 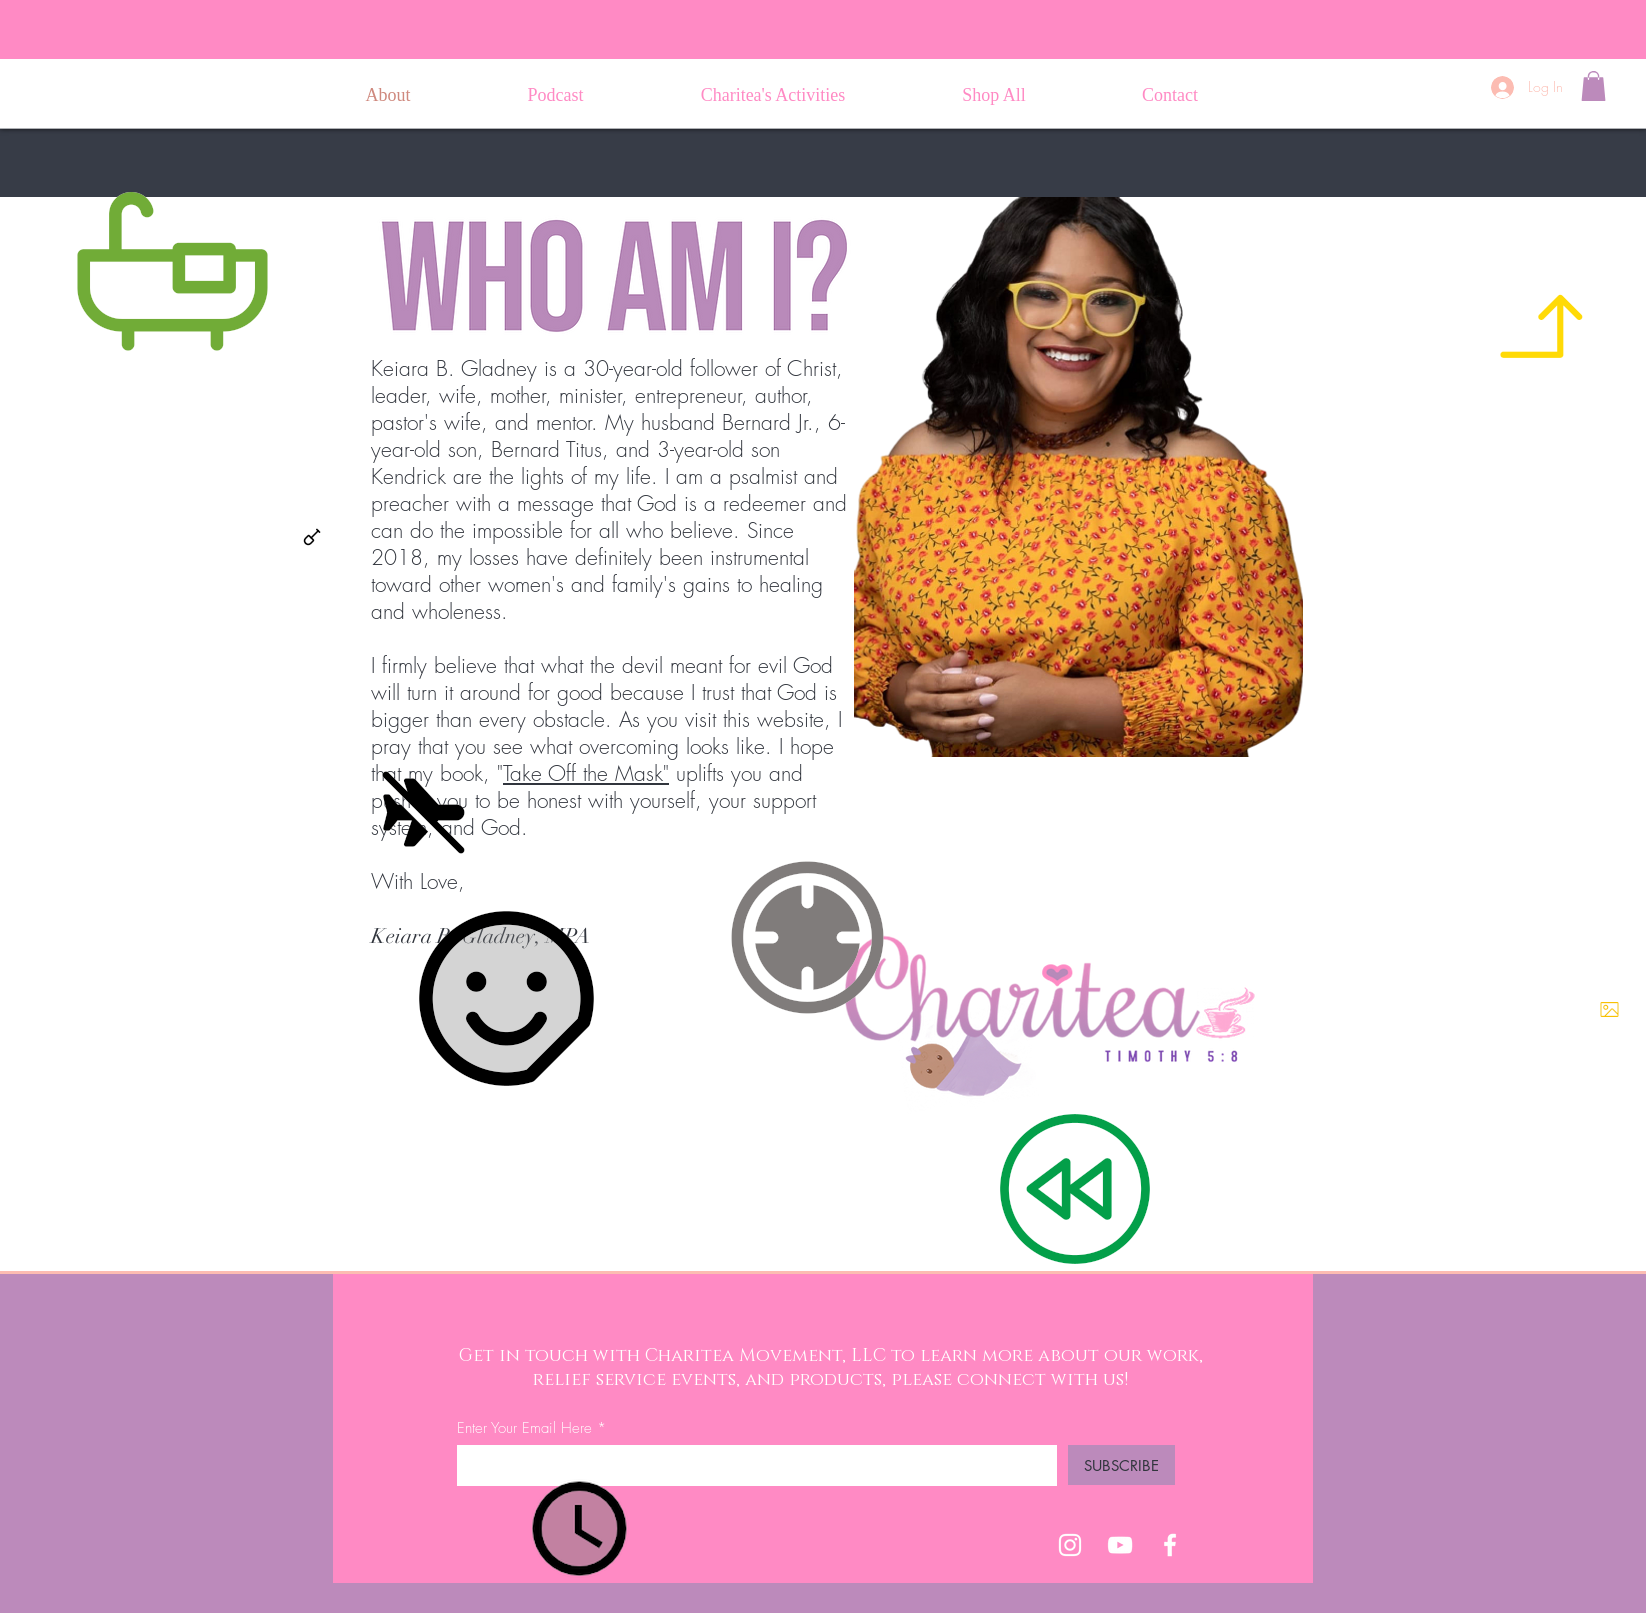 What do you see at coordinates (1075, 1189) in the screenshot?
I see `rewind or skip backward in media playback` at bounding box center [1075, 1189].